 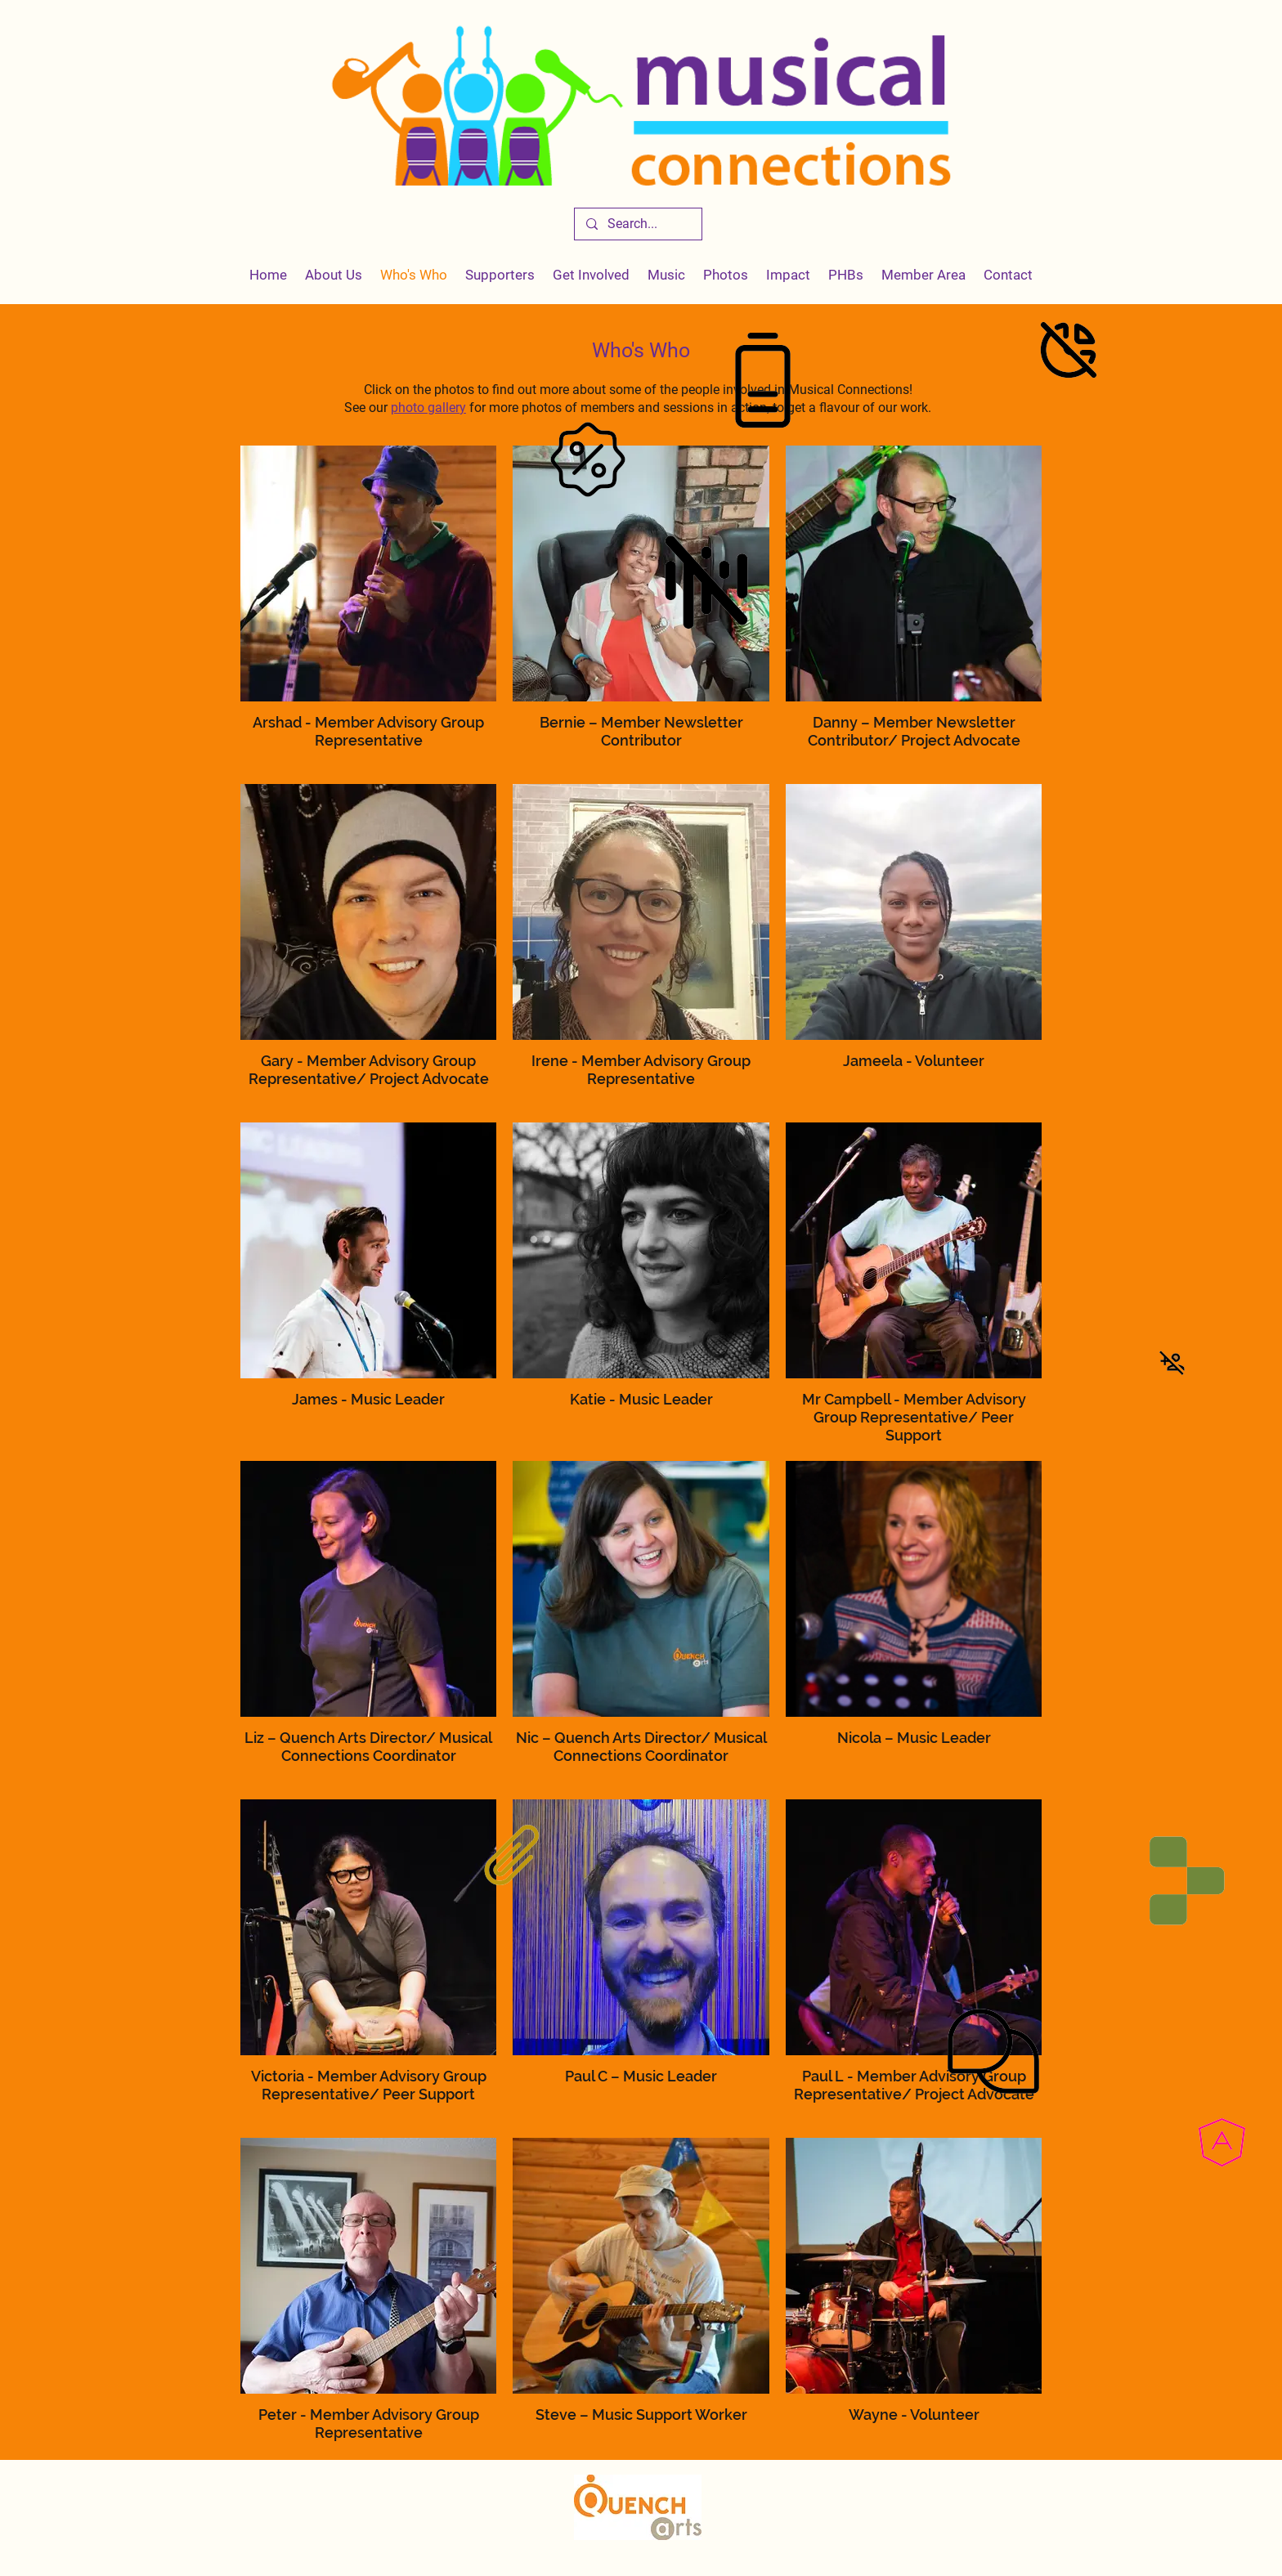 What do you see at coordinates (763, 382) in the screenshot?
I see `indicates medium battery level` at bounding box center [763, 382].